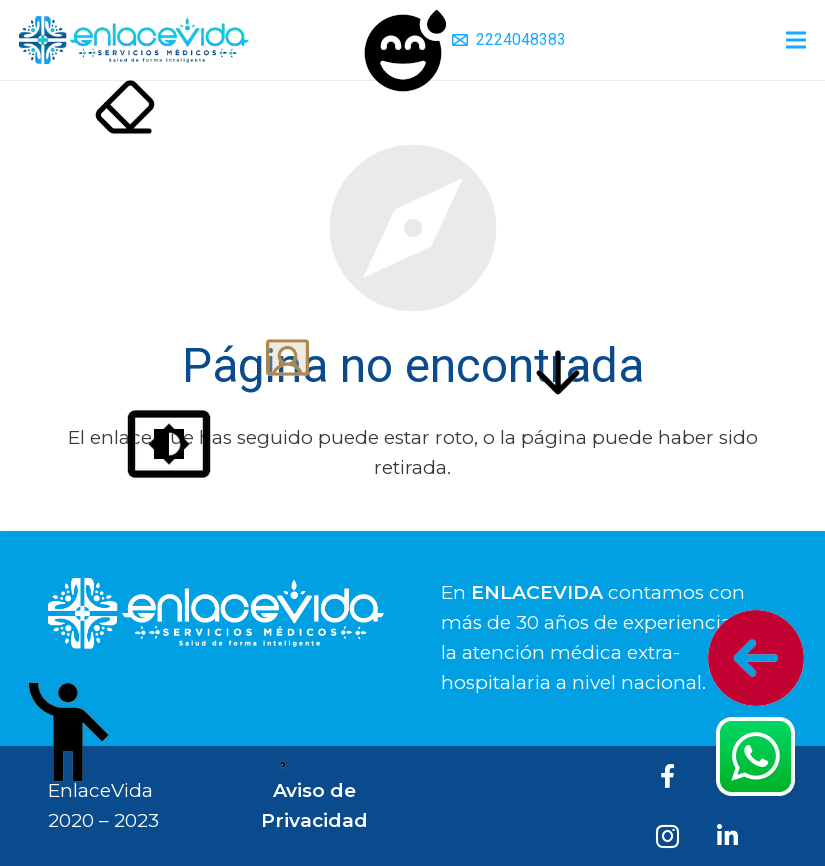 The width and height of the screenshot is (825, 866). What do you see at coordinates (558, 373) in the screenshot?
I see `scroll down or view more content below` at bounding box center [558, 373].